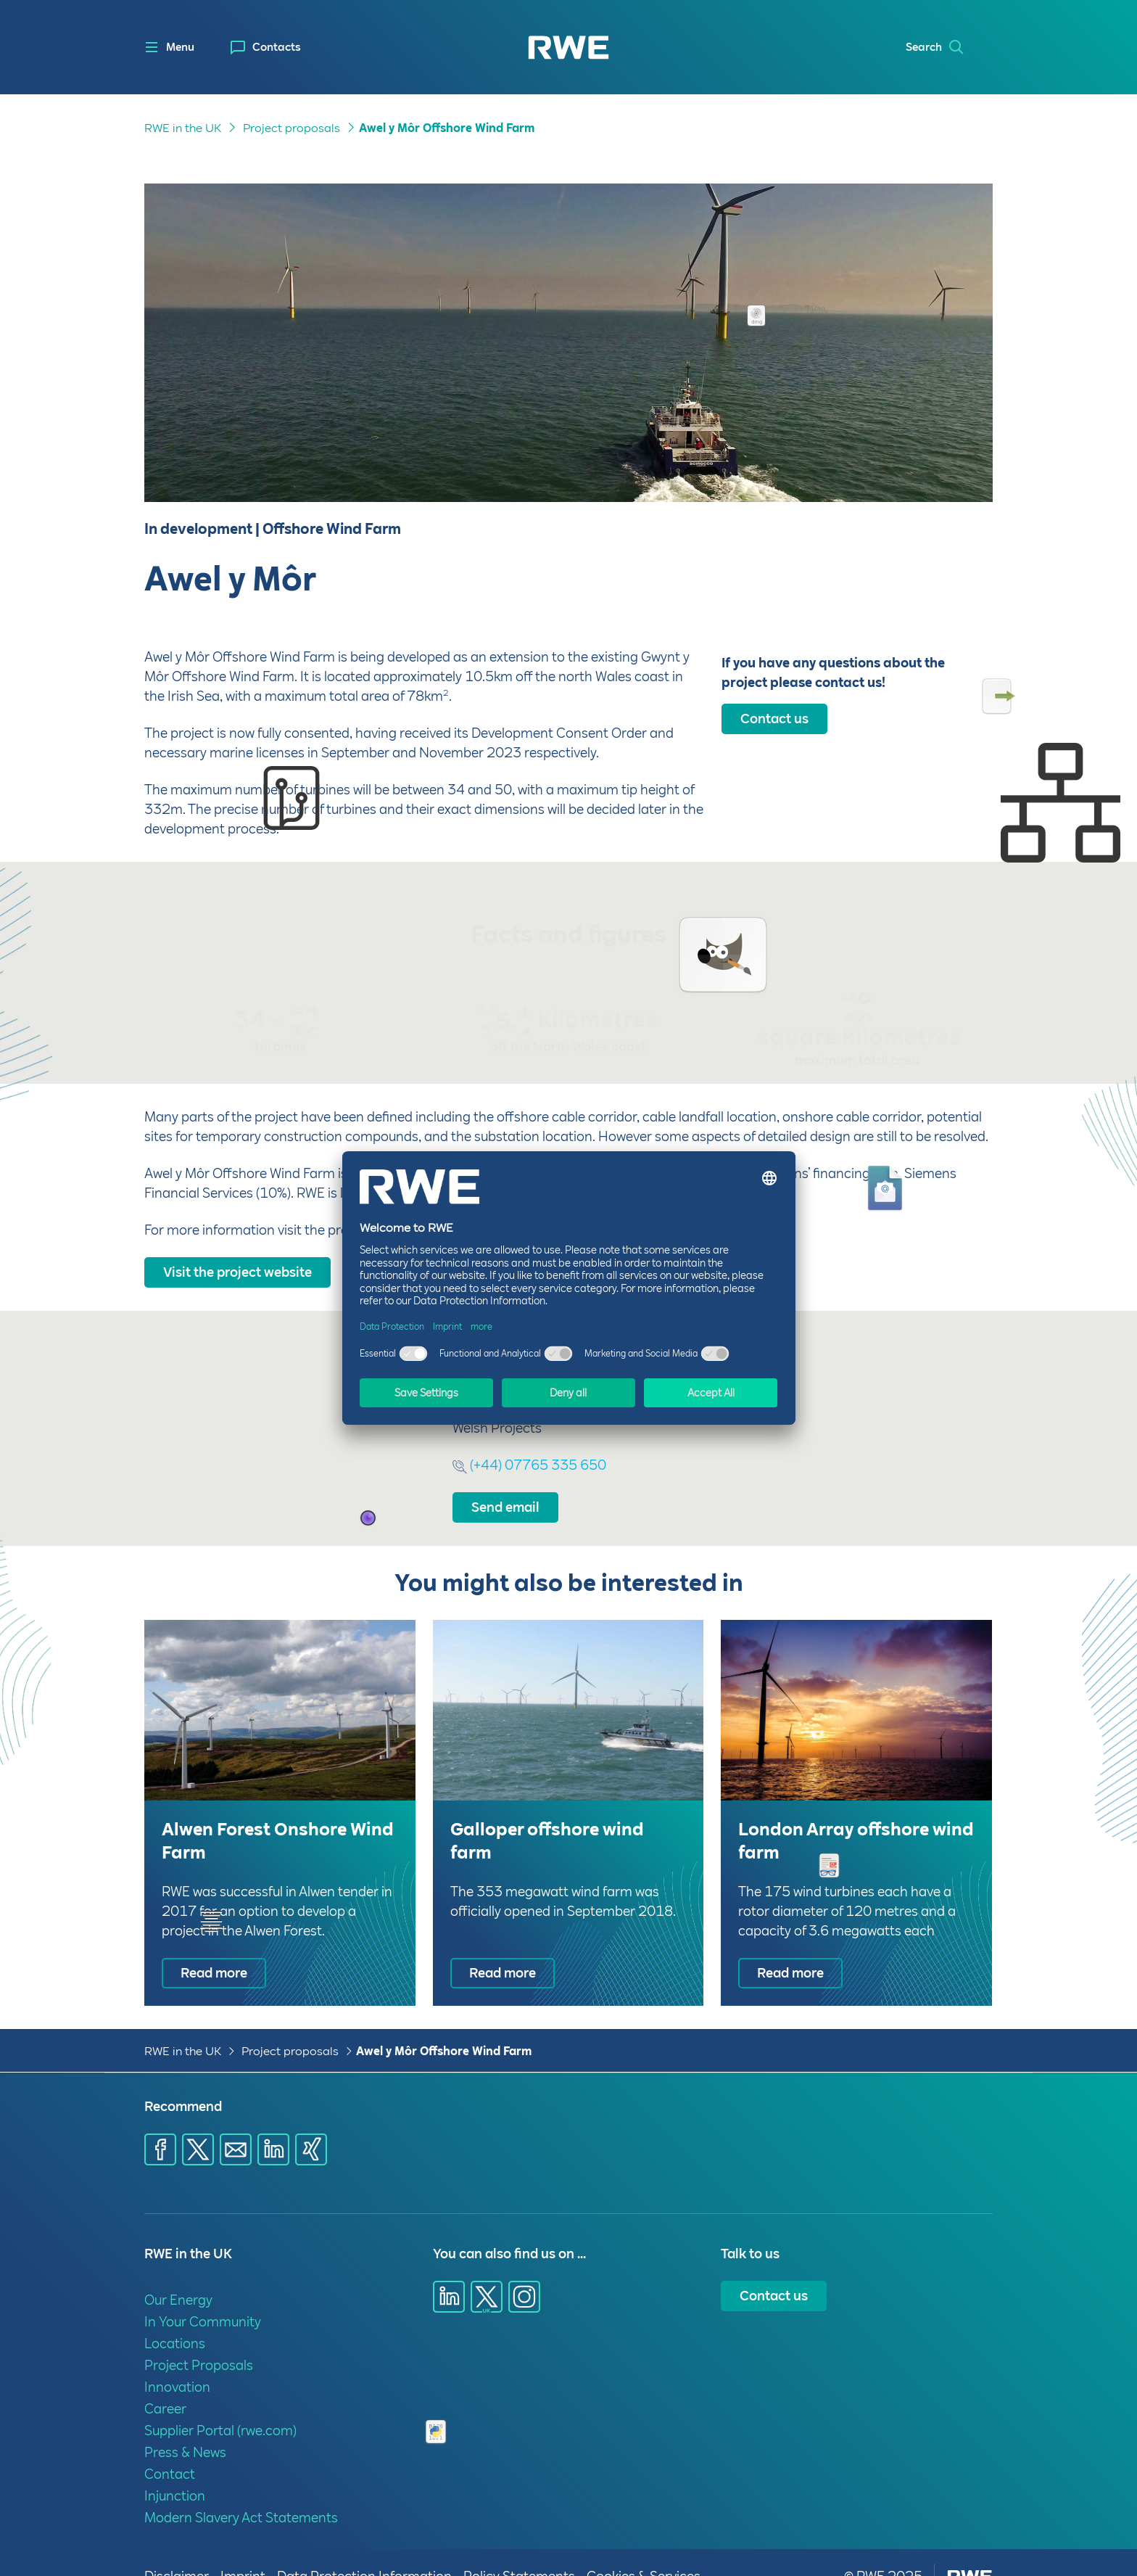  I want to click on open the camera app, so click(368, 1518).